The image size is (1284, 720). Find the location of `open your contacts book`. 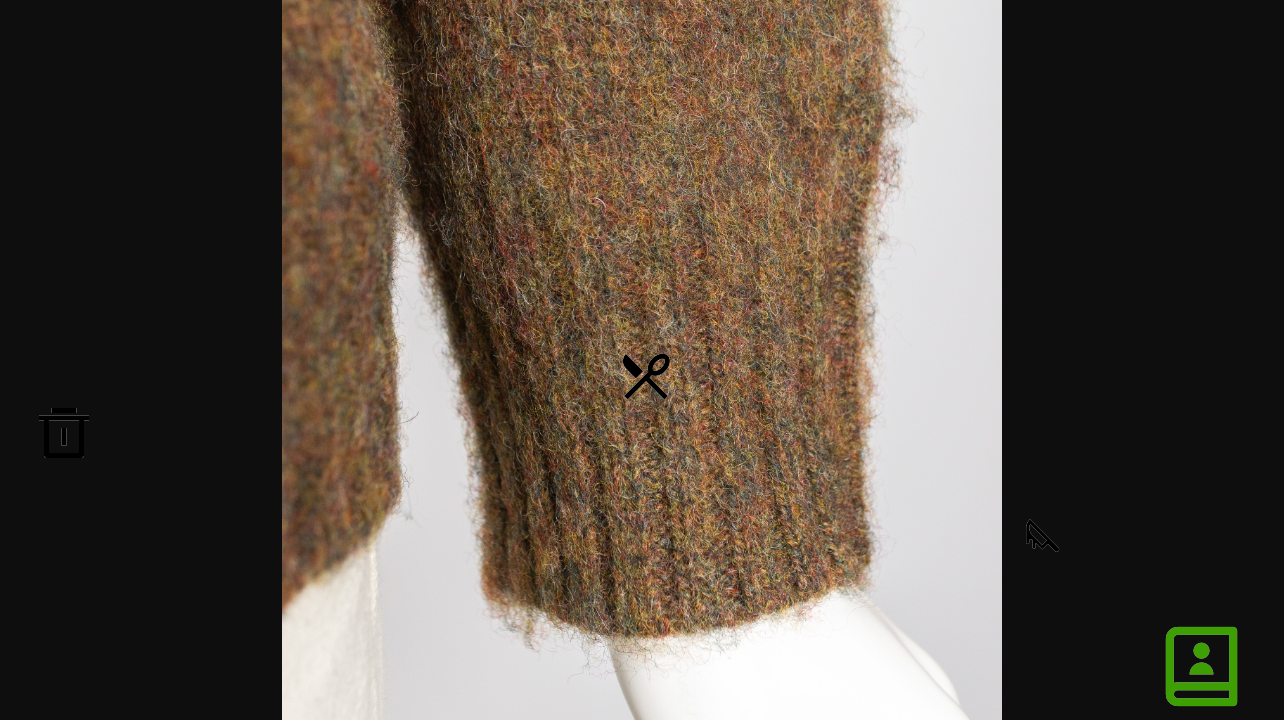

open your contacts book is located at coordinates (1201, 666).